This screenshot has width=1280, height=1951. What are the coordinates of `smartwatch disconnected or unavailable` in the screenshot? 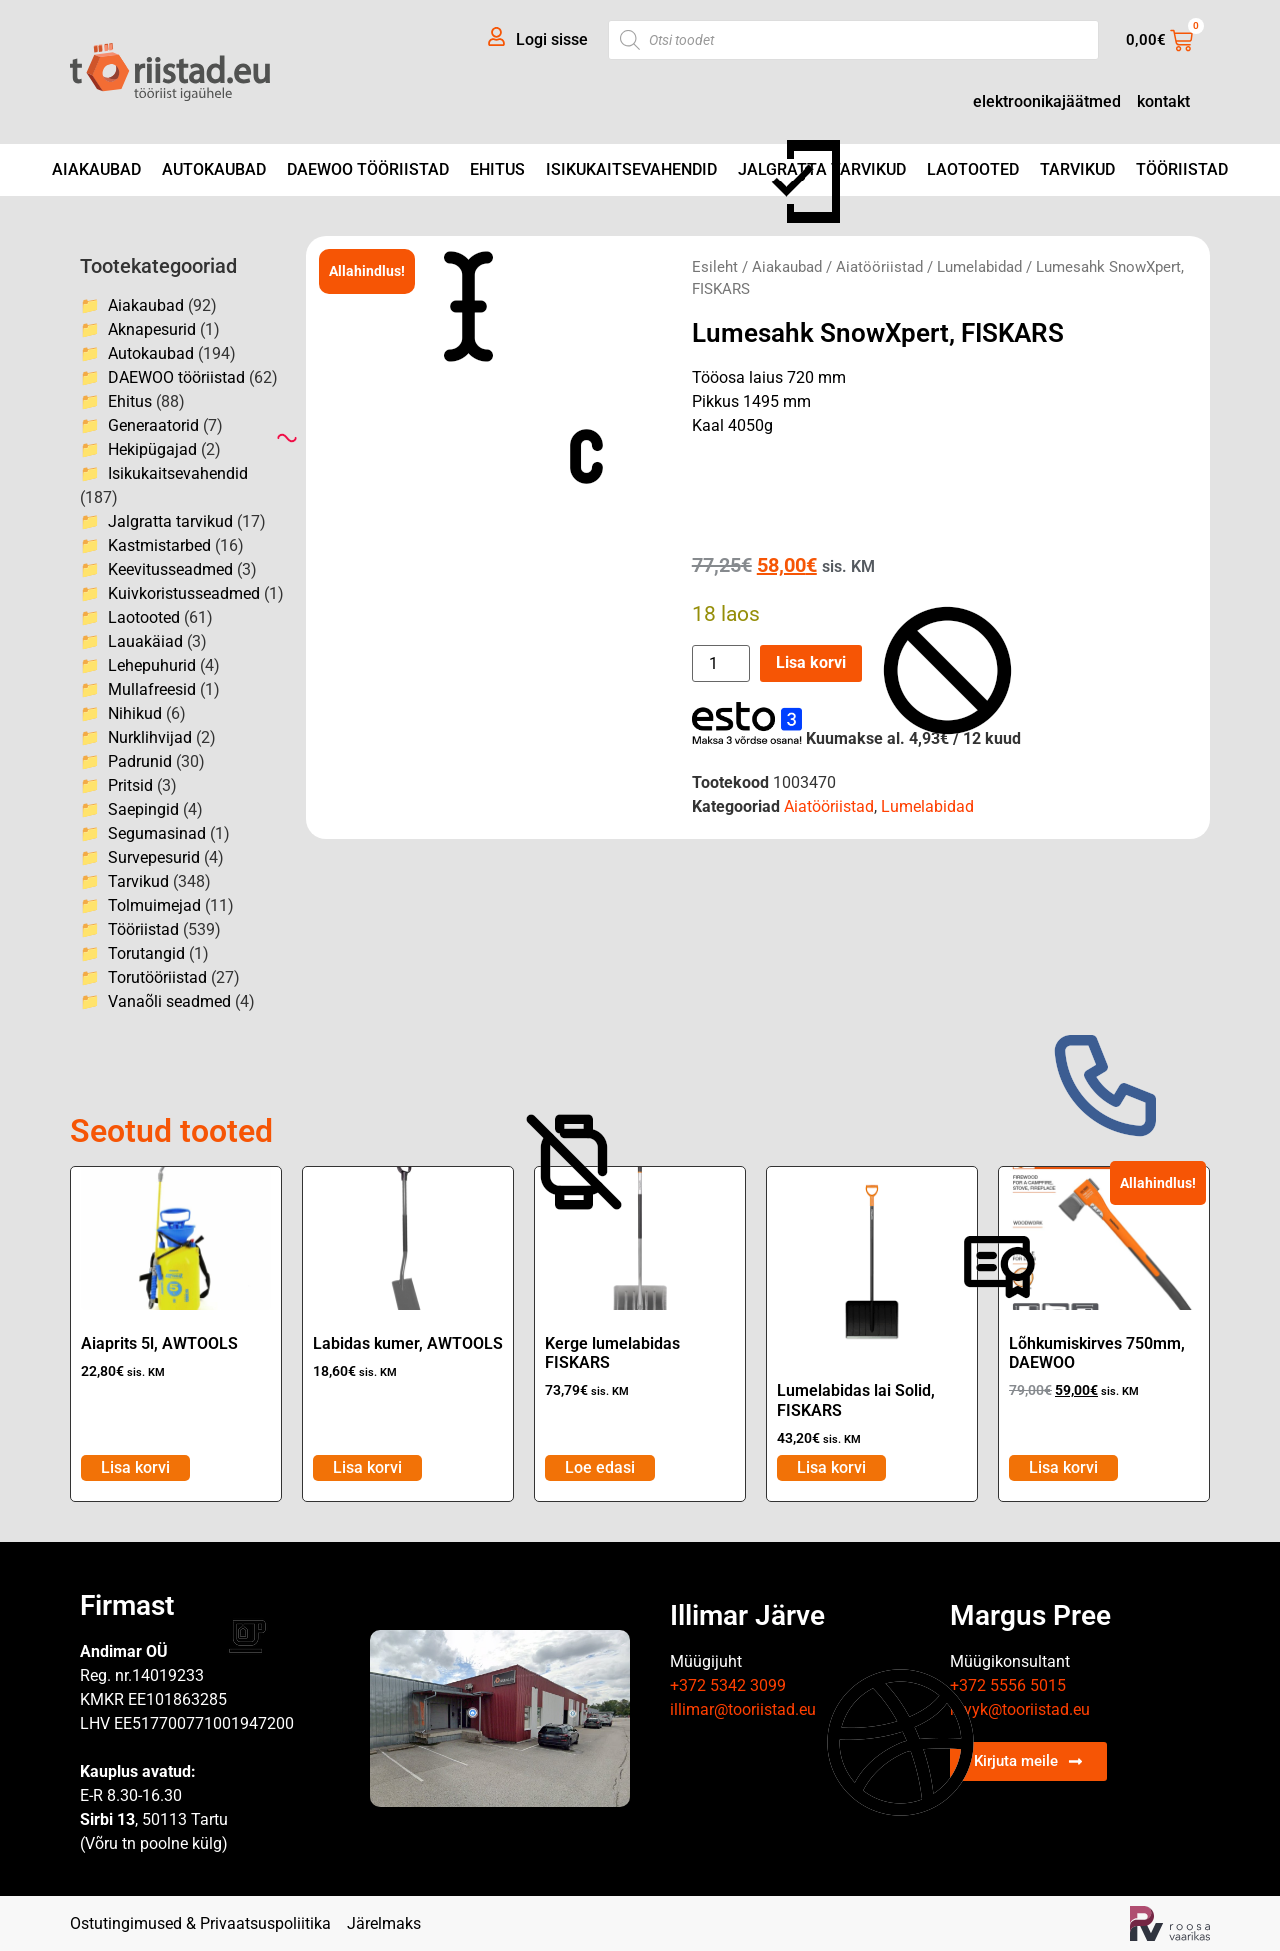 It's located at (574, 1162).